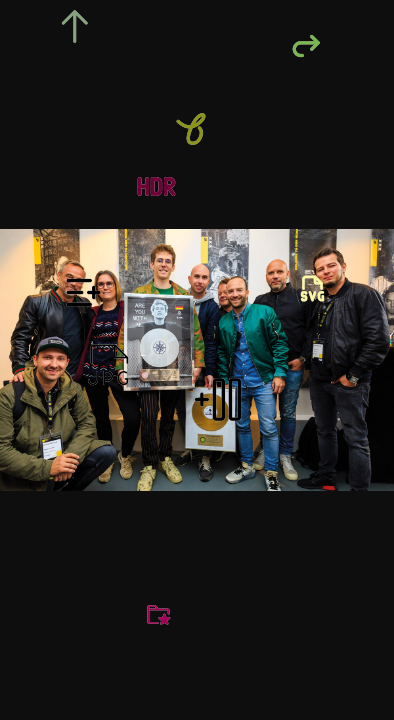 This screenshot has height=720, width=394. I want to click on add a new item to the list, so click(83, 292).